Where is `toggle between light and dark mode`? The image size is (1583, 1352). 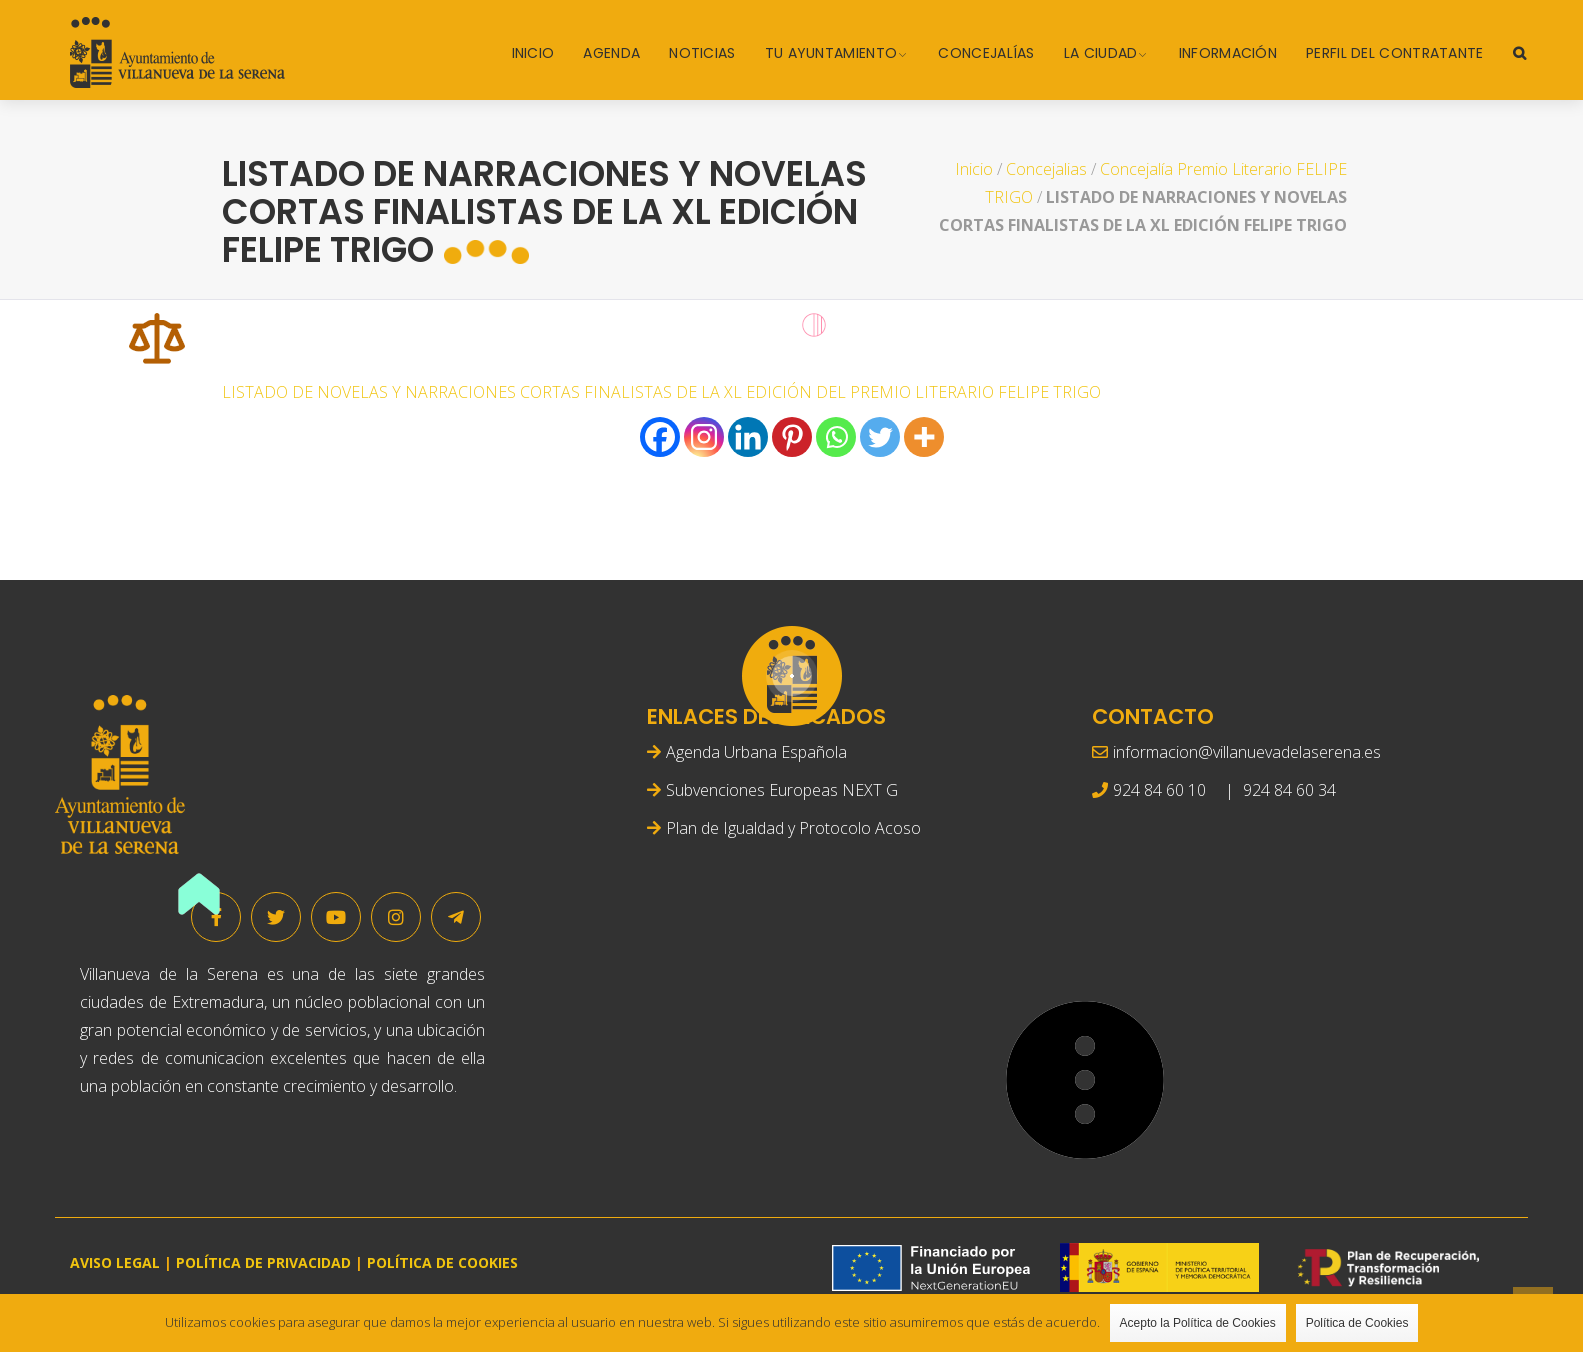
toggle between light and dark mode is located at coordinates (814, 325).